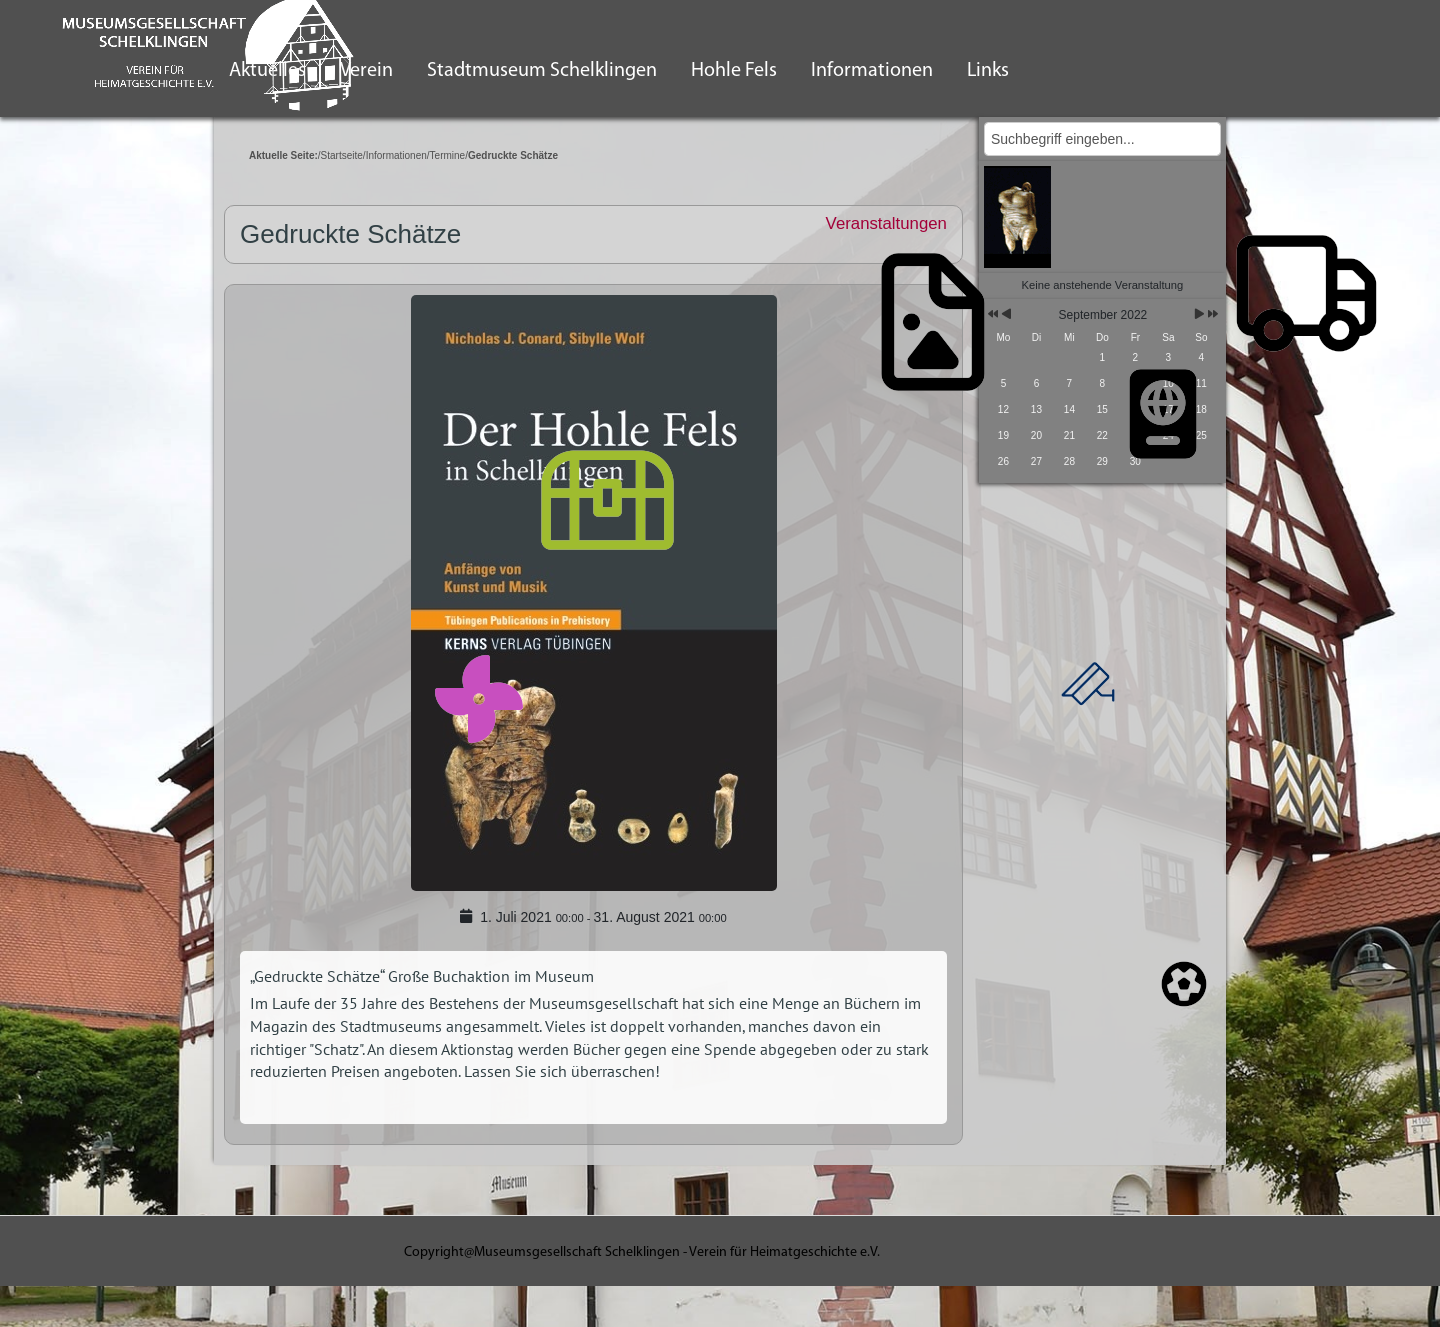 The image size is (1440, 1327). I want to click on access sports or football content, so click(1184, 984).